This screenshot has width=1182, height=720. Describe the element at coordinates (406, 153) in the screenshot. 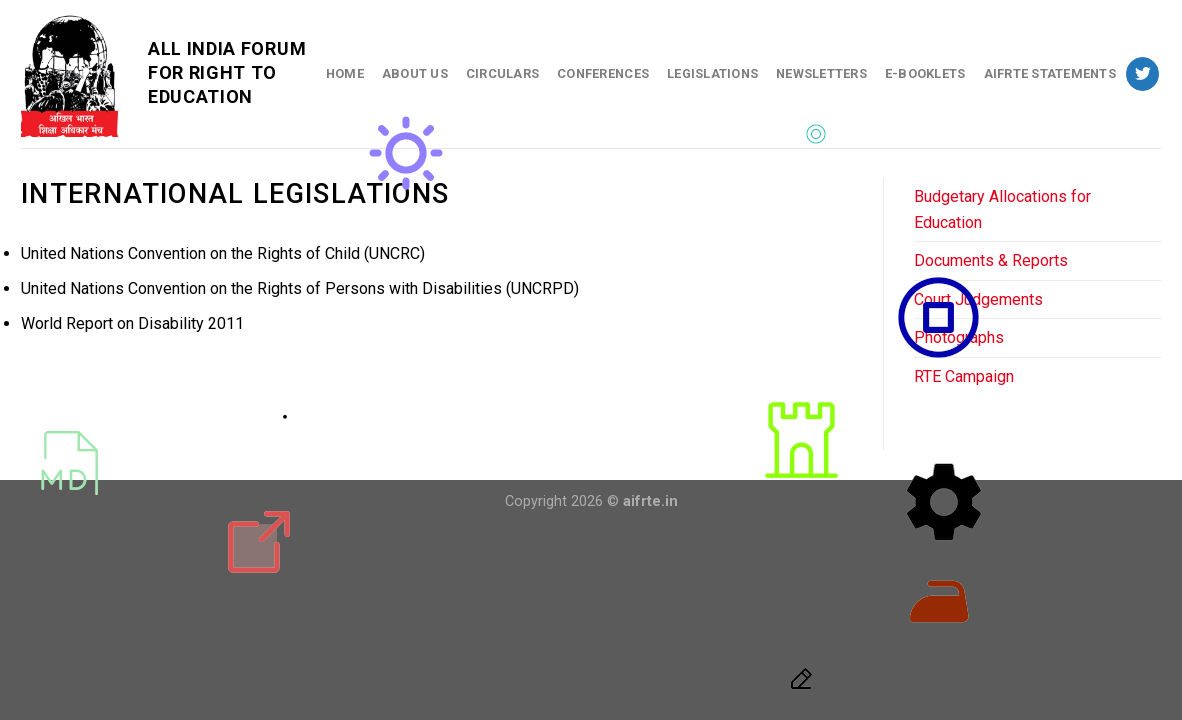

I see `toggle light mode or theme` at that location.